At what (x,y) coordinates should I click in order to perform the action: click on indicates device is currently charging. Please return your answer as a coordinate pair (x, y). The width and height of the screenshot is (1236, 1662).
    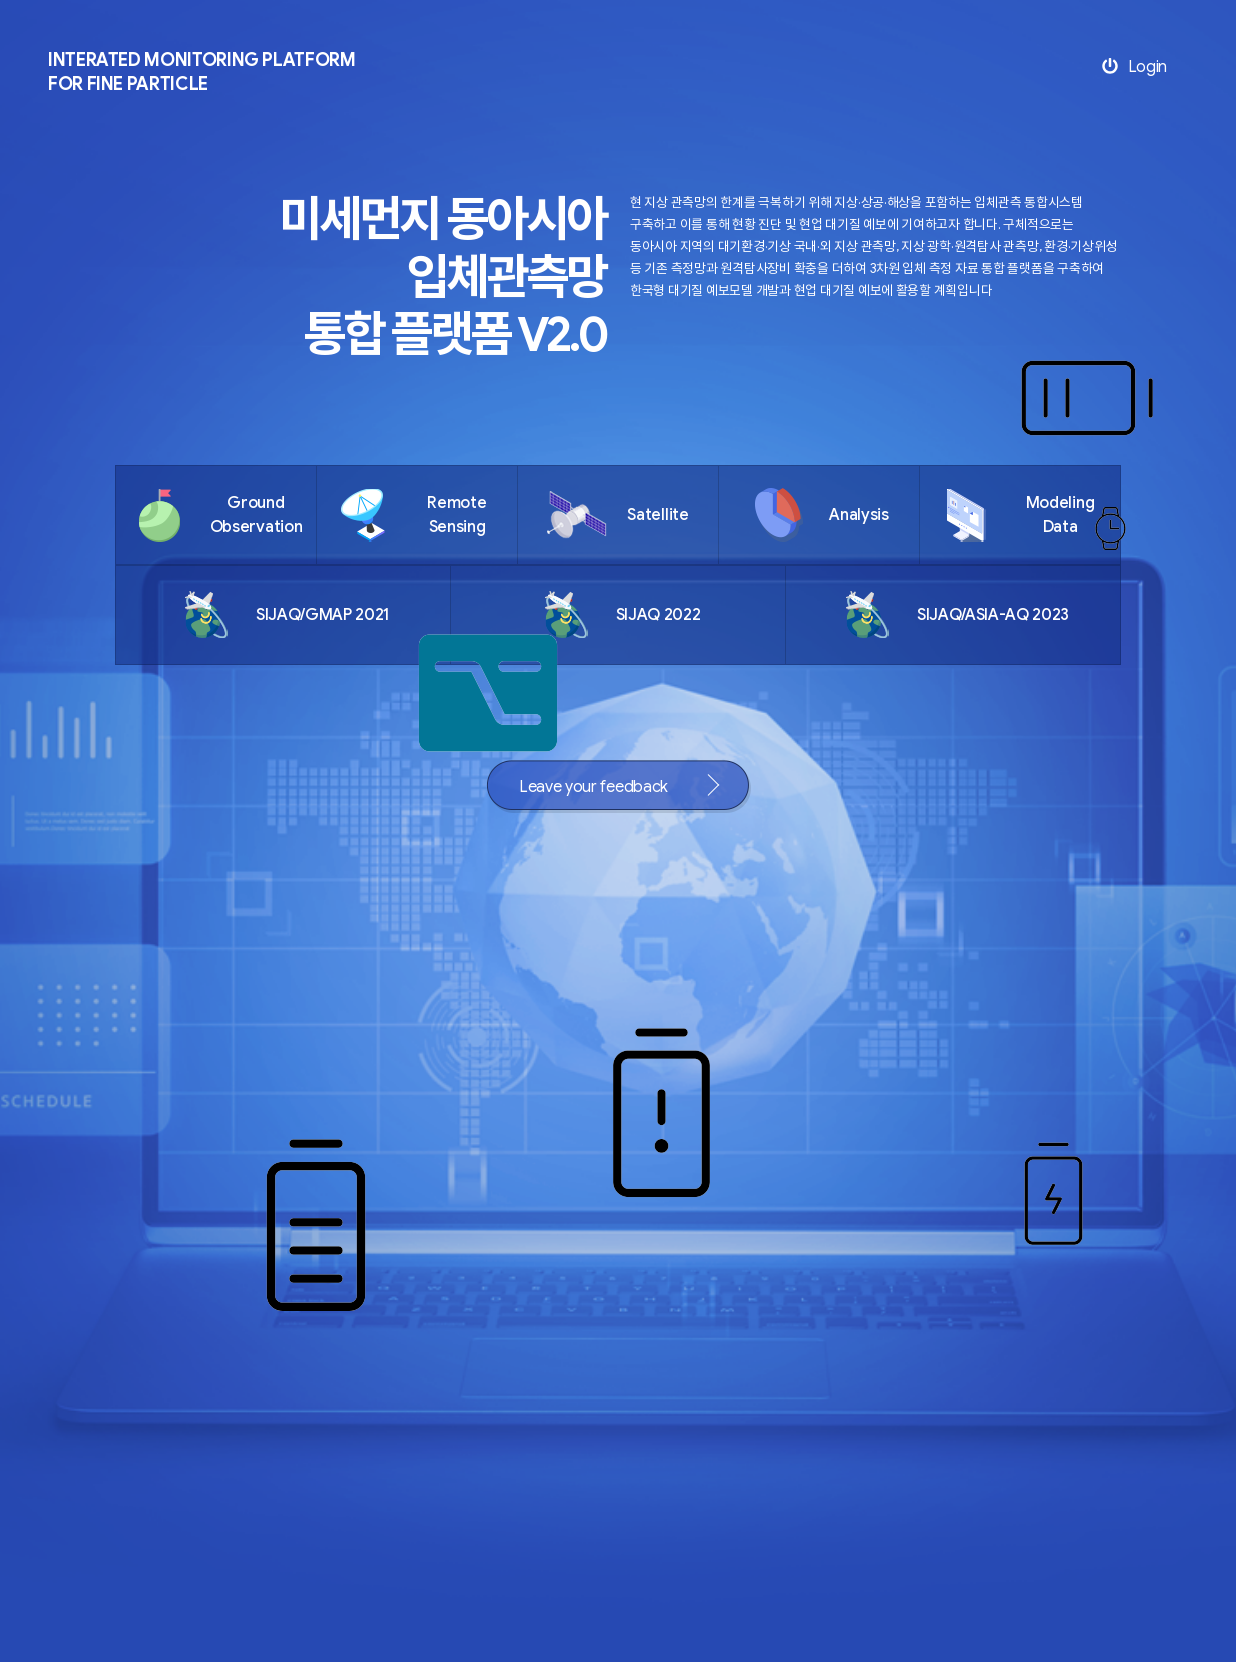
    Looking at the image, I should click on (1053, 1195).